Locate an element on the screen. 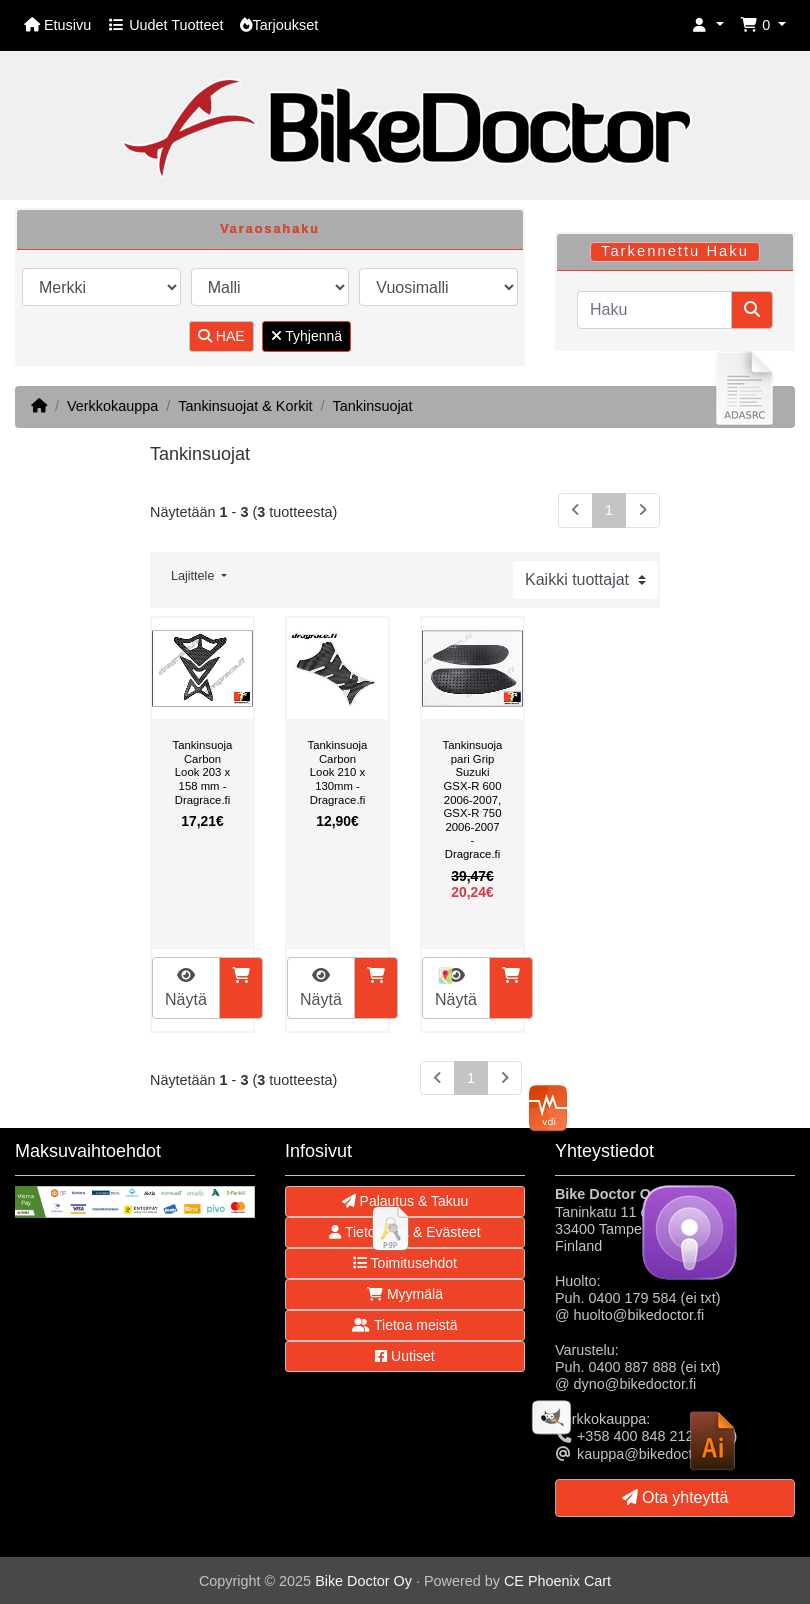  virtualbox virtual disk image file is located at coordinates (548, 1108).